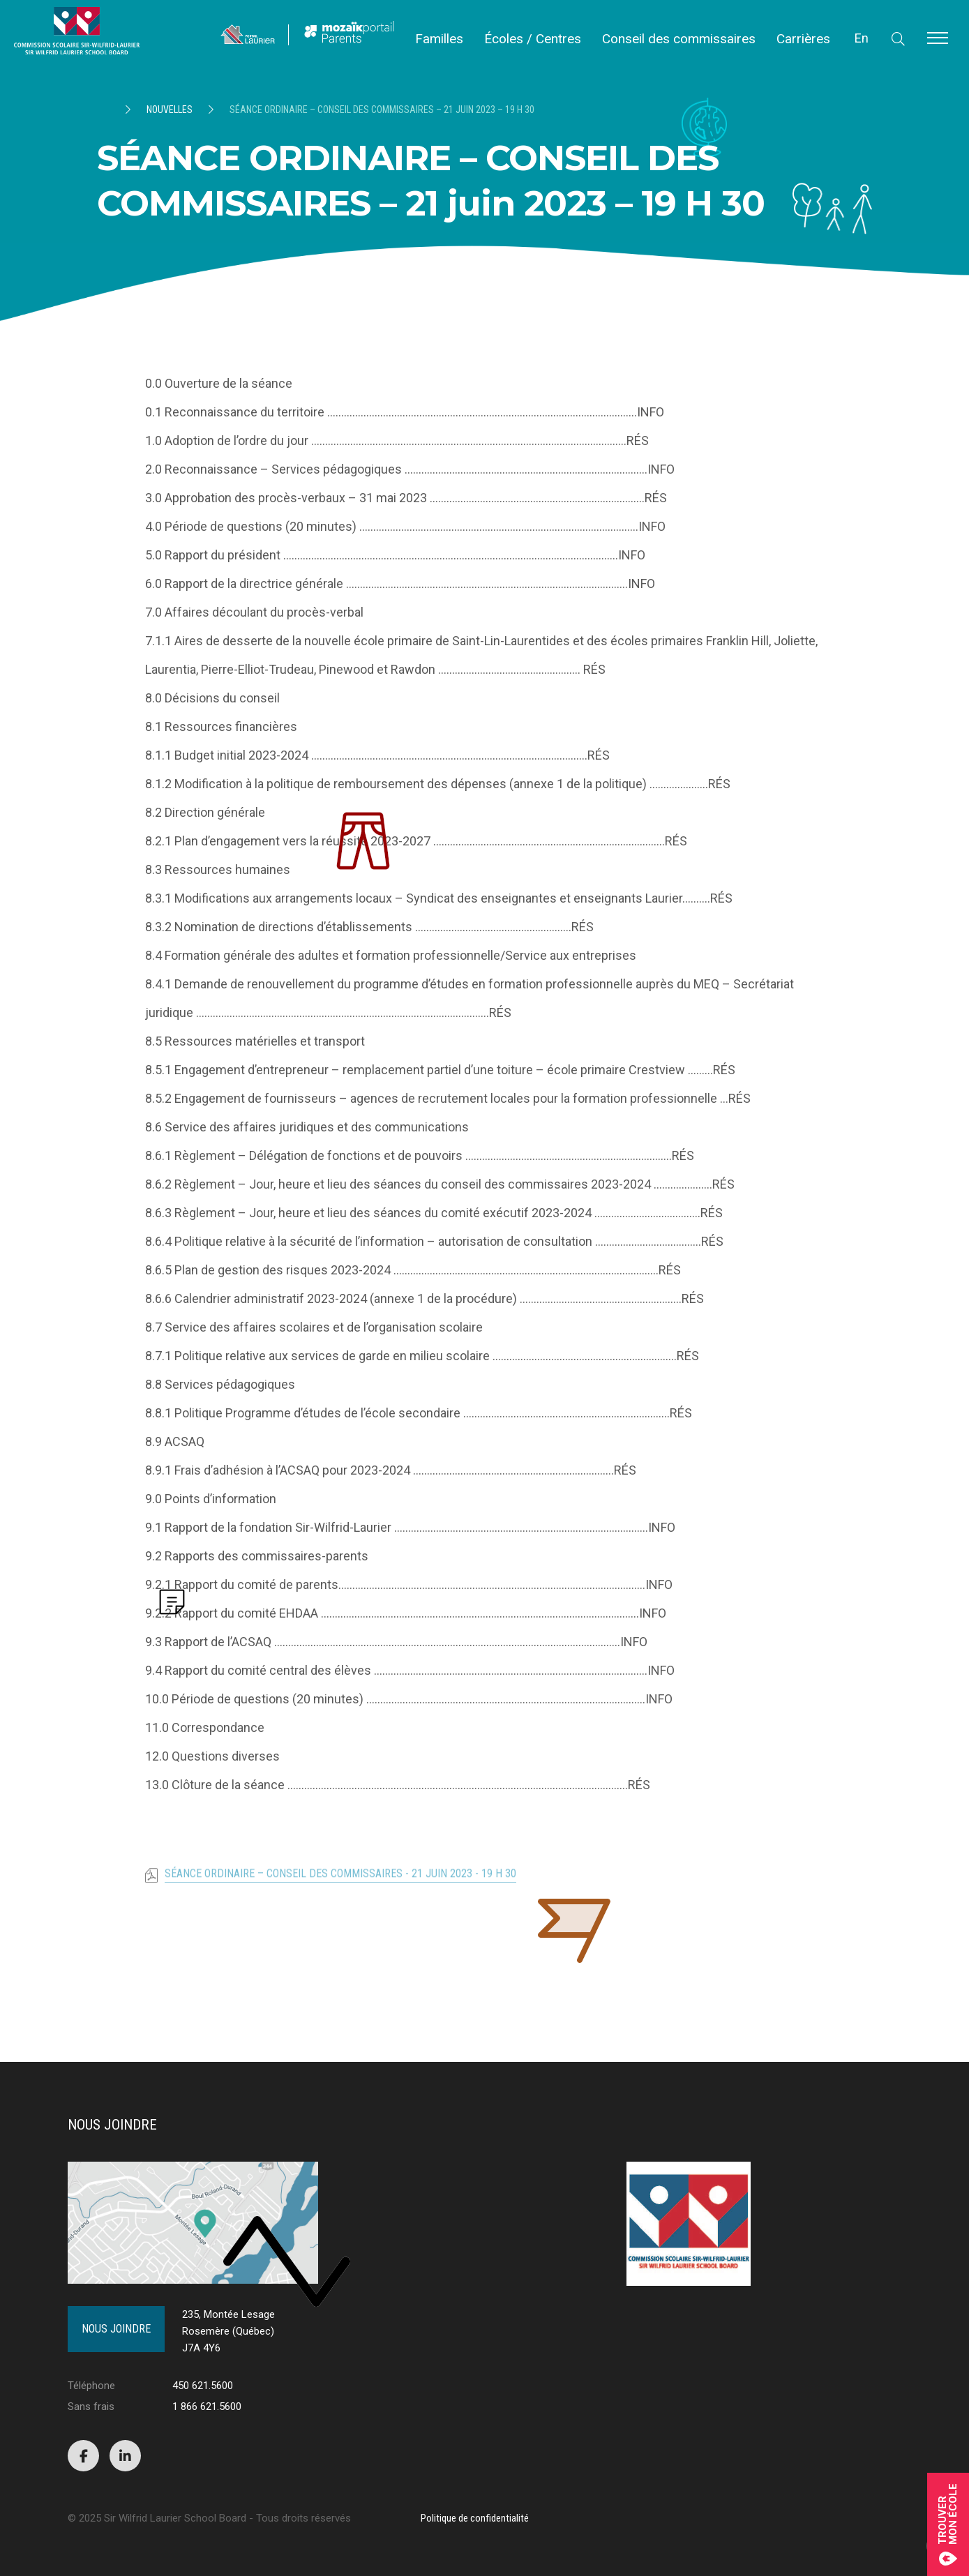 The height and width of the screenshot is (2576, 969). Describe the element at coordinates (287, 2261) in the screenshot. I see `toggle triangle waveform in audio synthesizer` at that location.